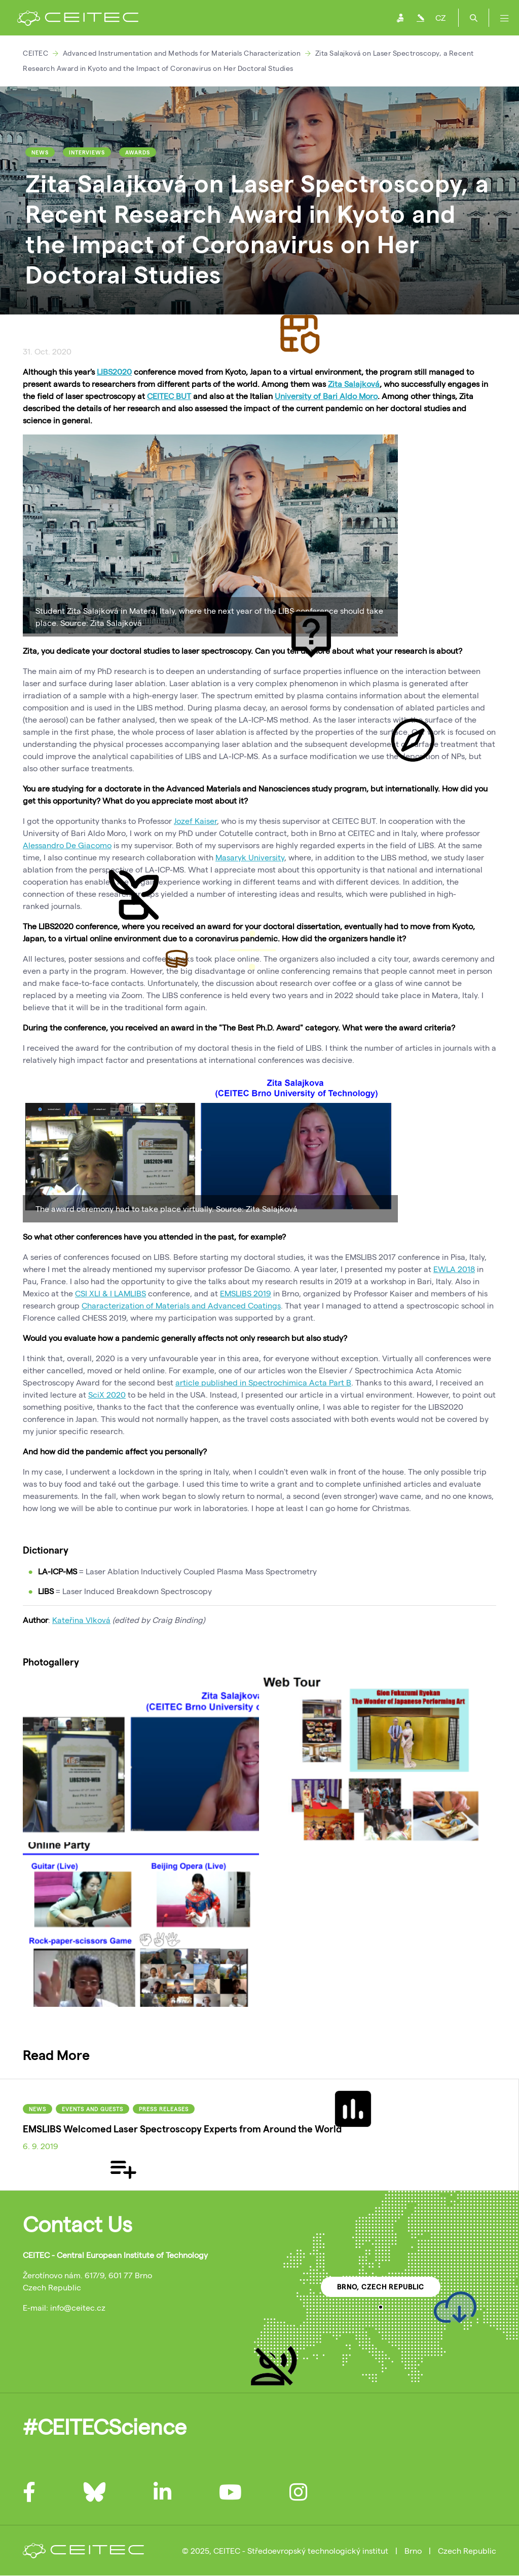  What do you see at coordinates (299, 333) in the screenshot?
I see `enable firewall protection` at bounding box center [299, 333].